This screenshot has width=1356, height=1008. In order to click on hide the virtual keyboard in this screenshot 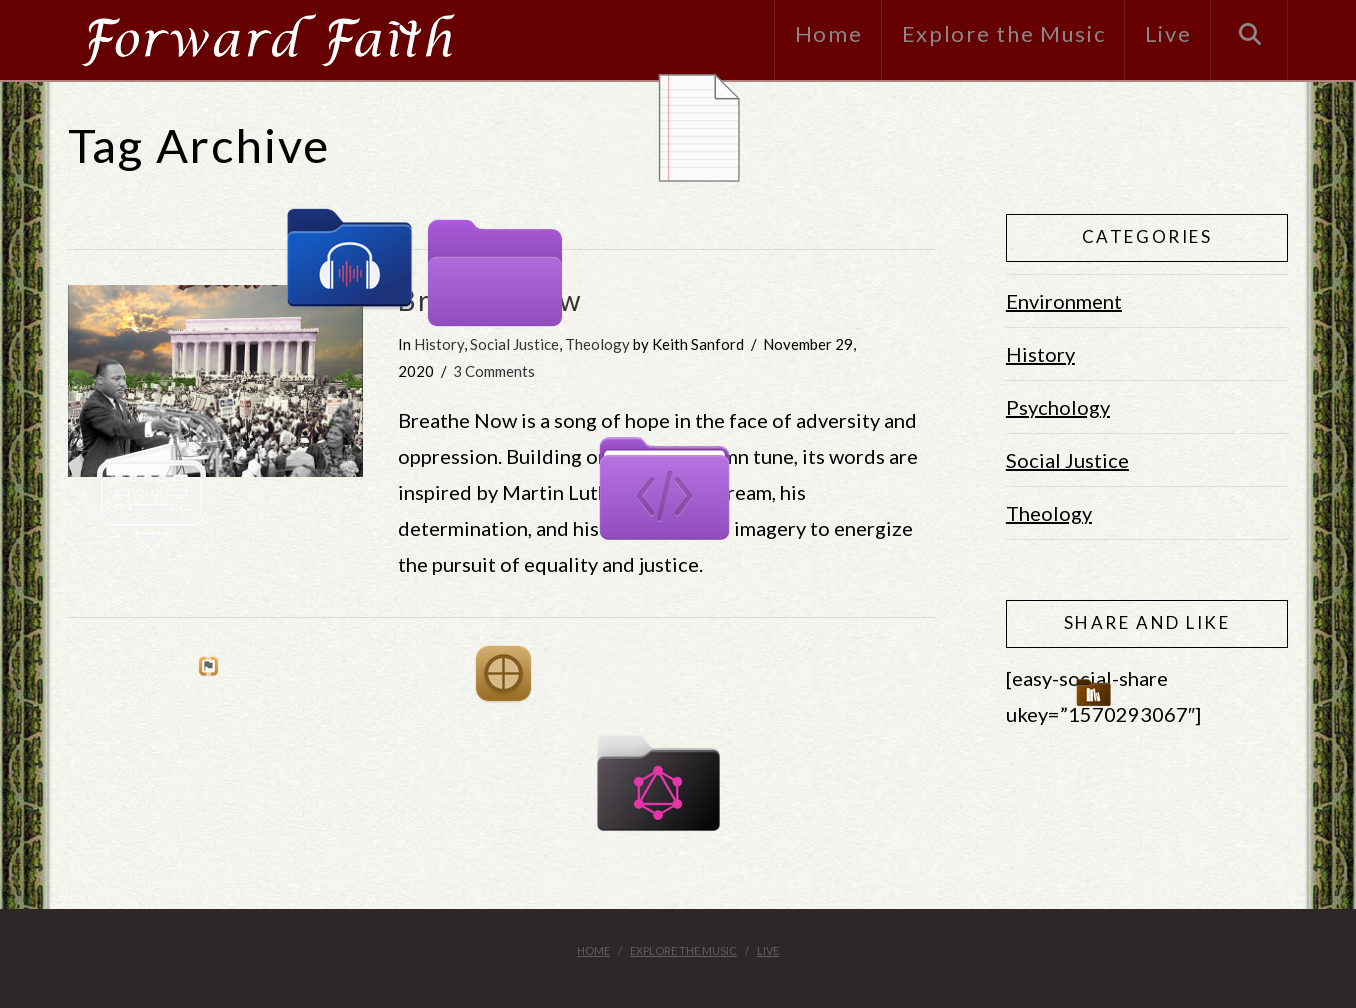, I will do `click(151, 505)`.